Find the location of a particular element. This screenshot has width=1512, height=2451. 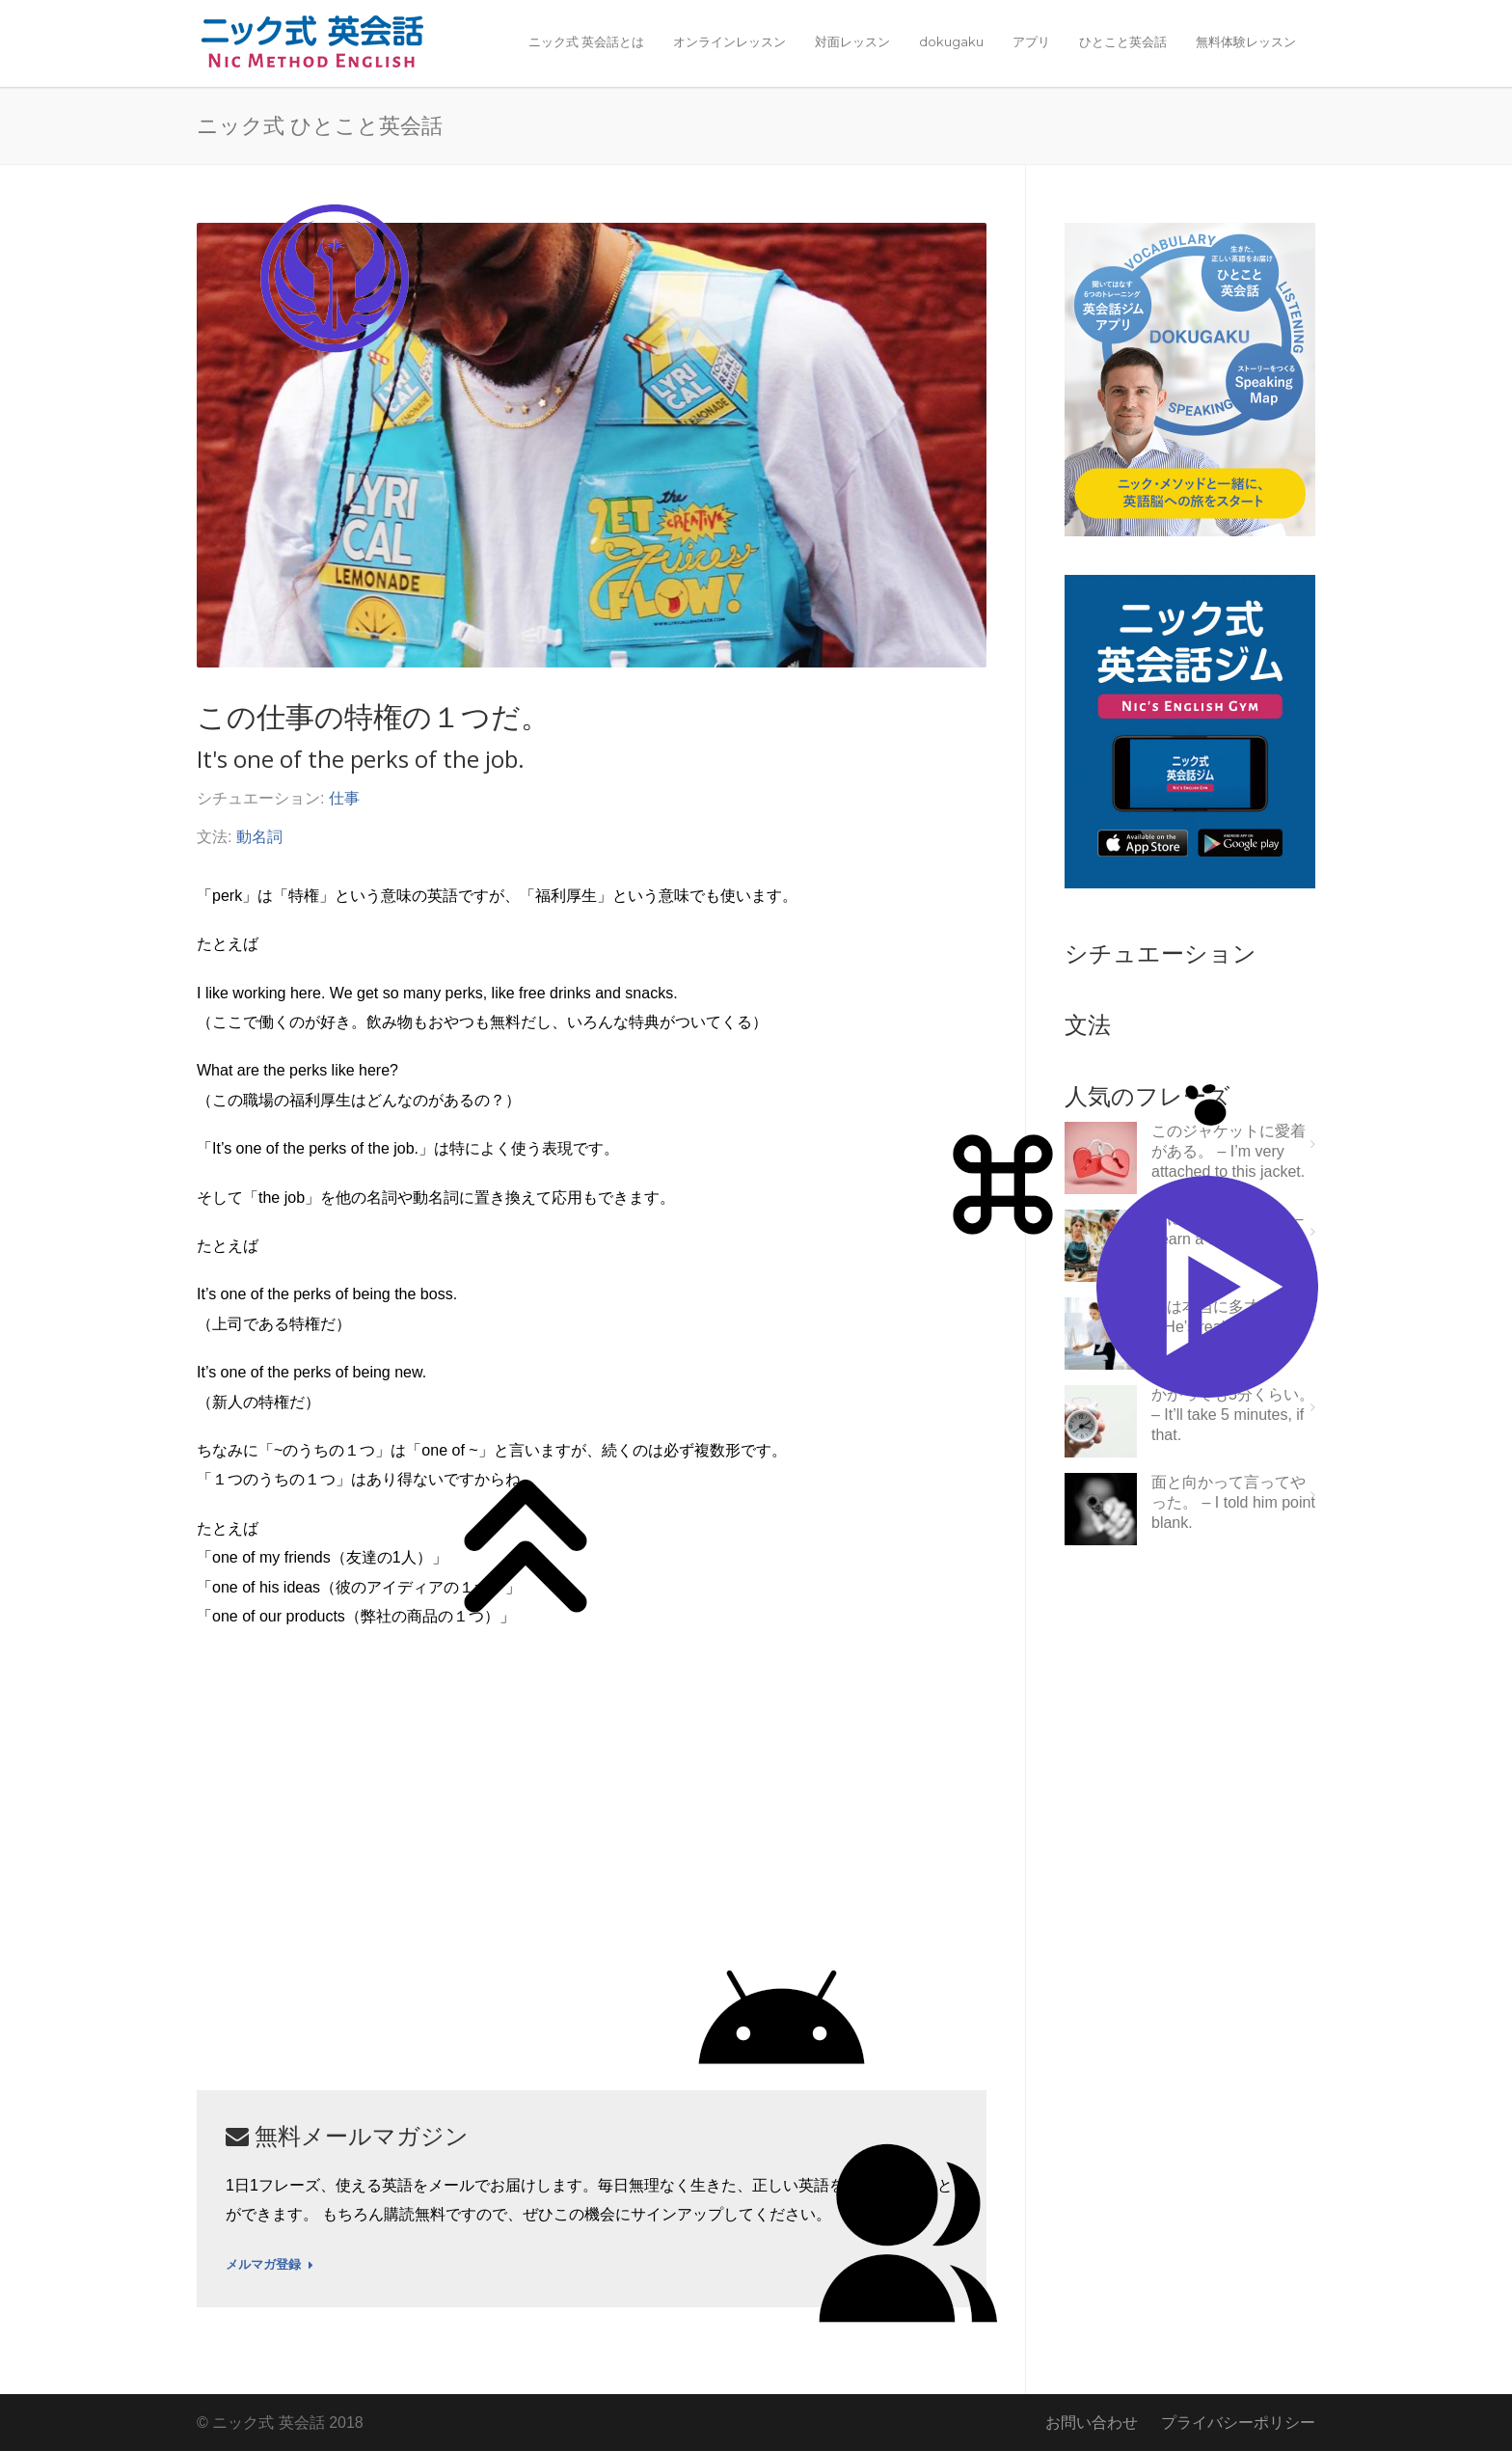

open the NewPipe app is located at coordinates (1207, 1287).